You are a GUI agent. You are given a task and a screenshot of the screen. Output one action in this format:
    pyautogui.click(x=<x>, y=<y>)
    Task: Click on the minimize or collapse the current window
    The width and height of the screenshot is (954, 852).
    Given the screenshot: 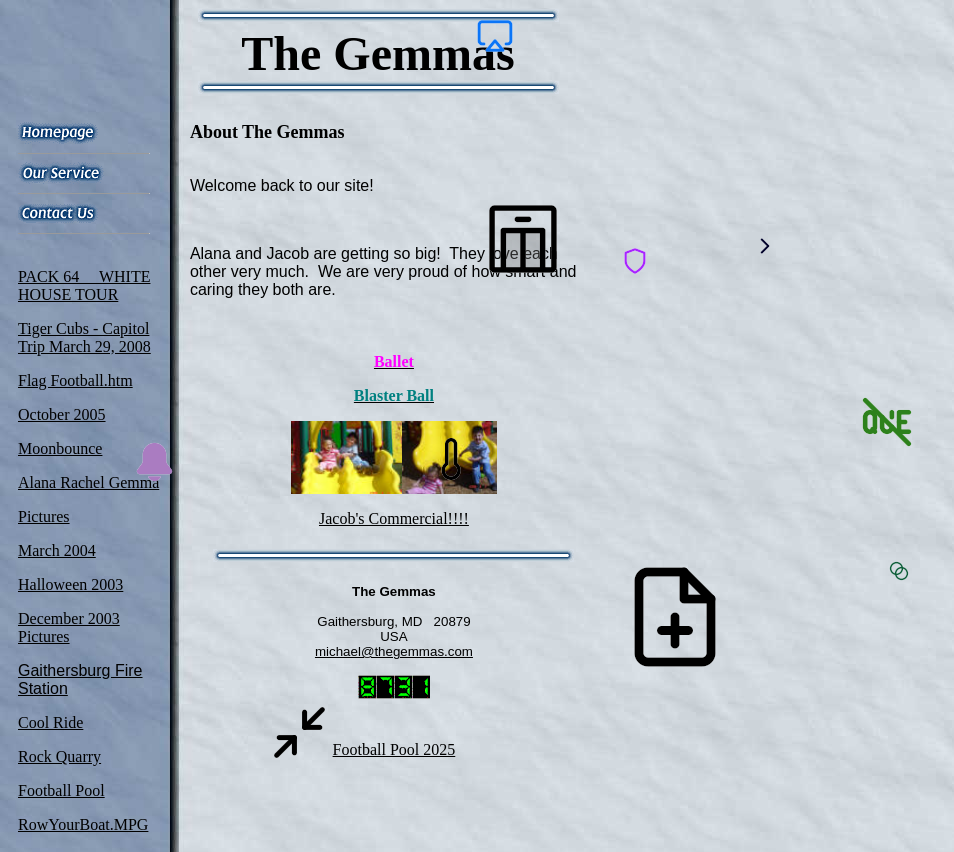 What is the action you would take?
    pyautogui.click(x=299, y=732)
    